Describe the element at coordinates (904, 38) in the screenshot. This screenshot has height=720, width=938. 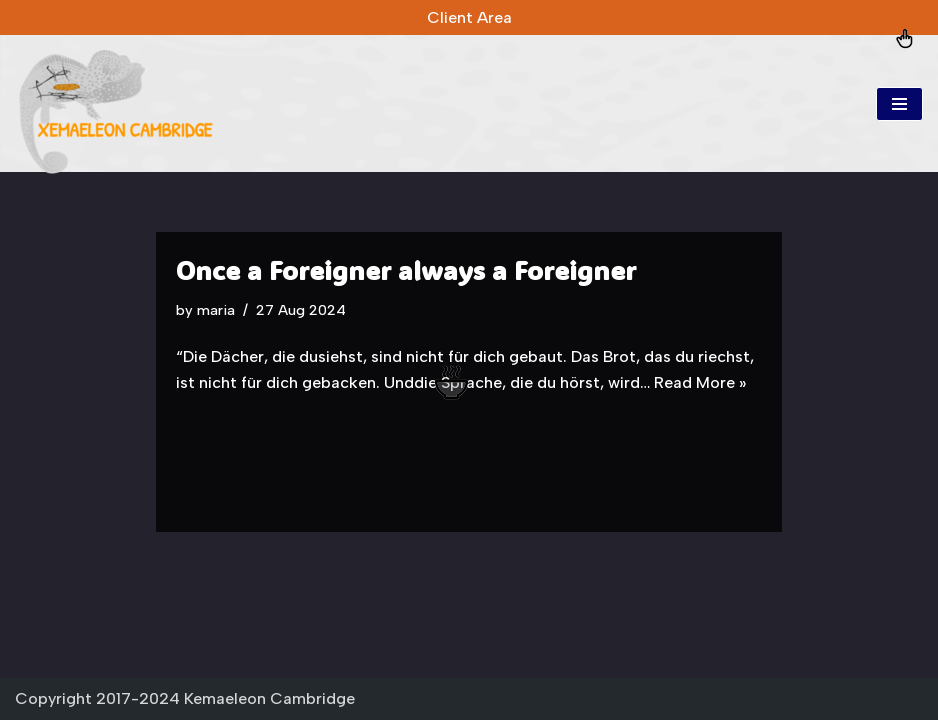
I see `send an offensive gesture or reaction` at that location.